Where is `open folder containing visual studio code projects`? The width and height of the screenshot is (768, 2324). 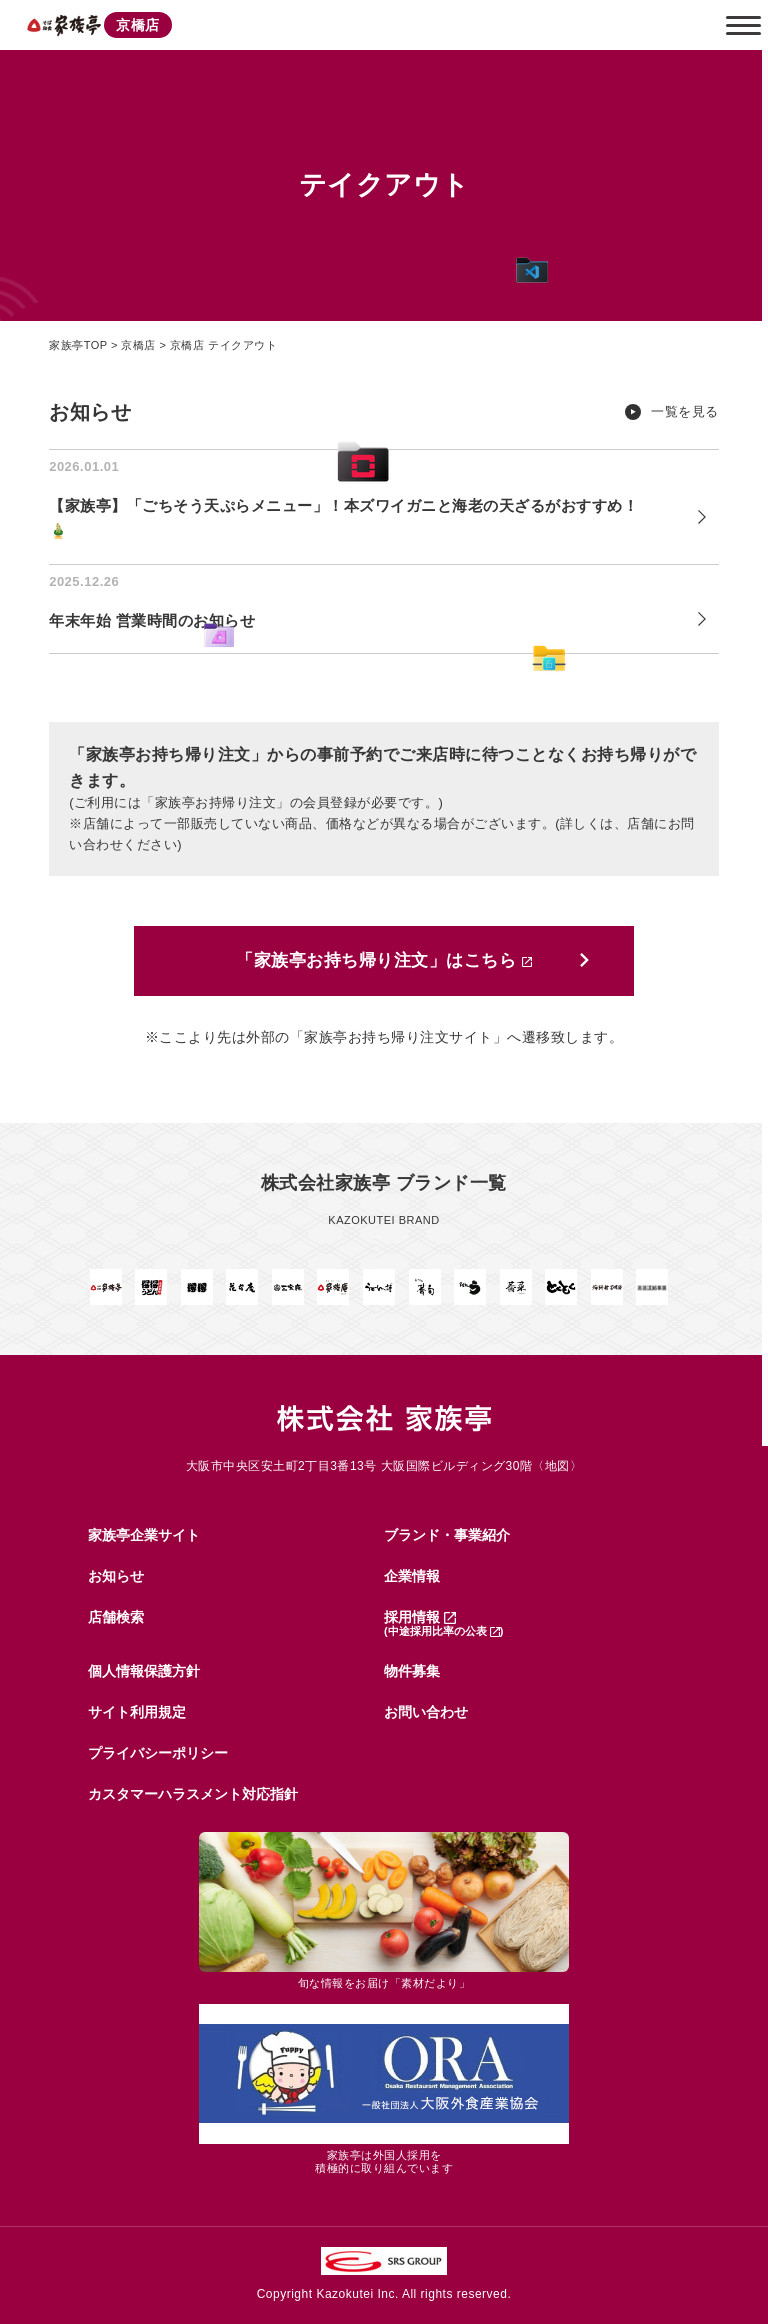 open folder containing visual studio code projects is located at coordinates (532, 271).